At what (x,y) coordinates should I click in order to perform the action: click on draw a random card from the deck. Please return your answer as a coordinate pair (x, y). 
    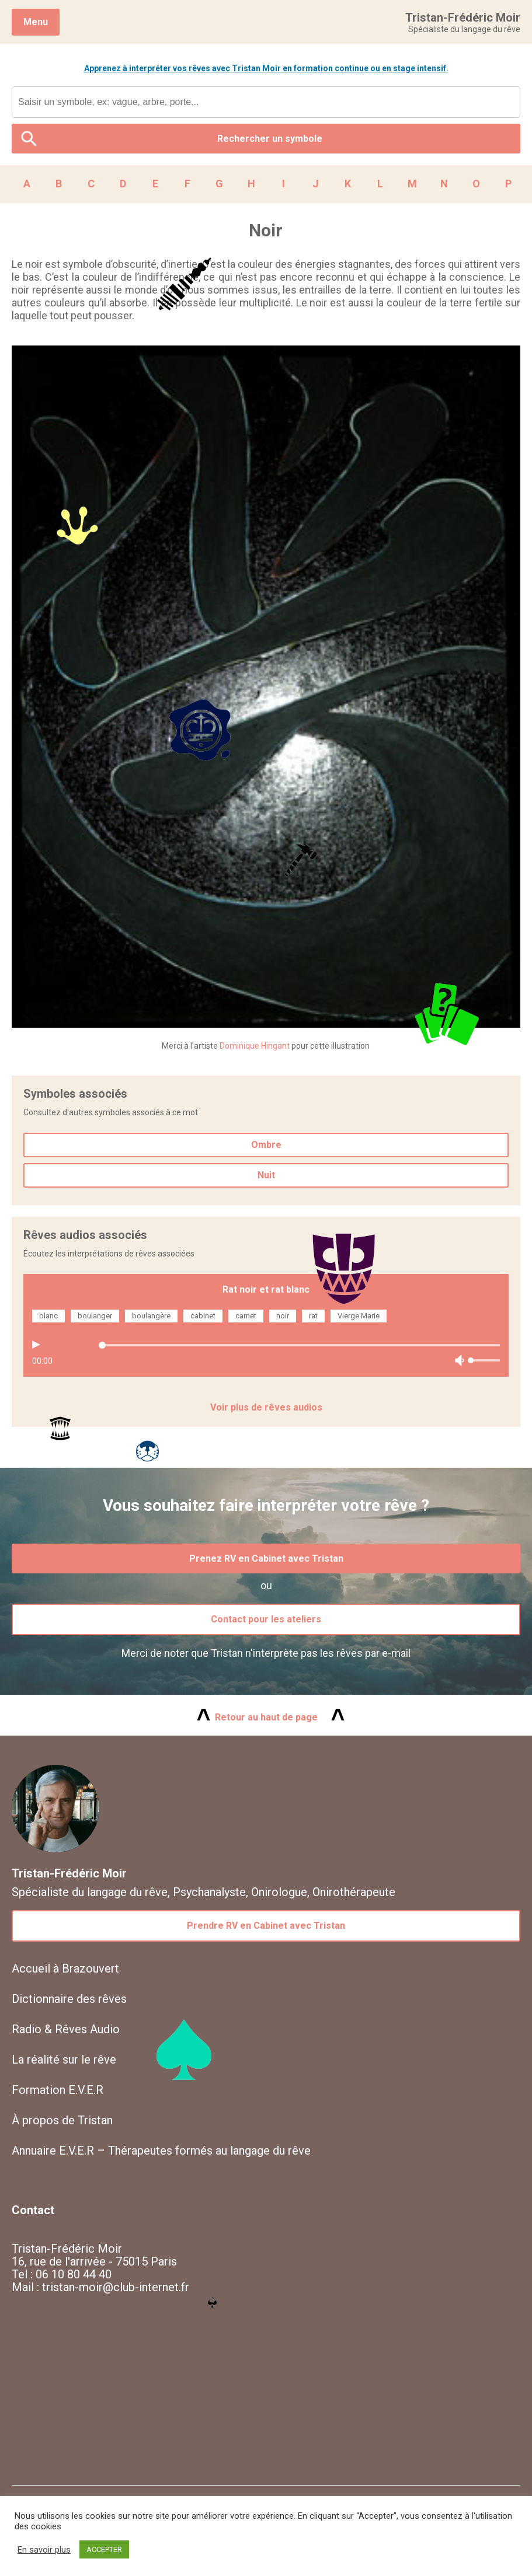
    Looking at the image, I should click on (447, 1014).